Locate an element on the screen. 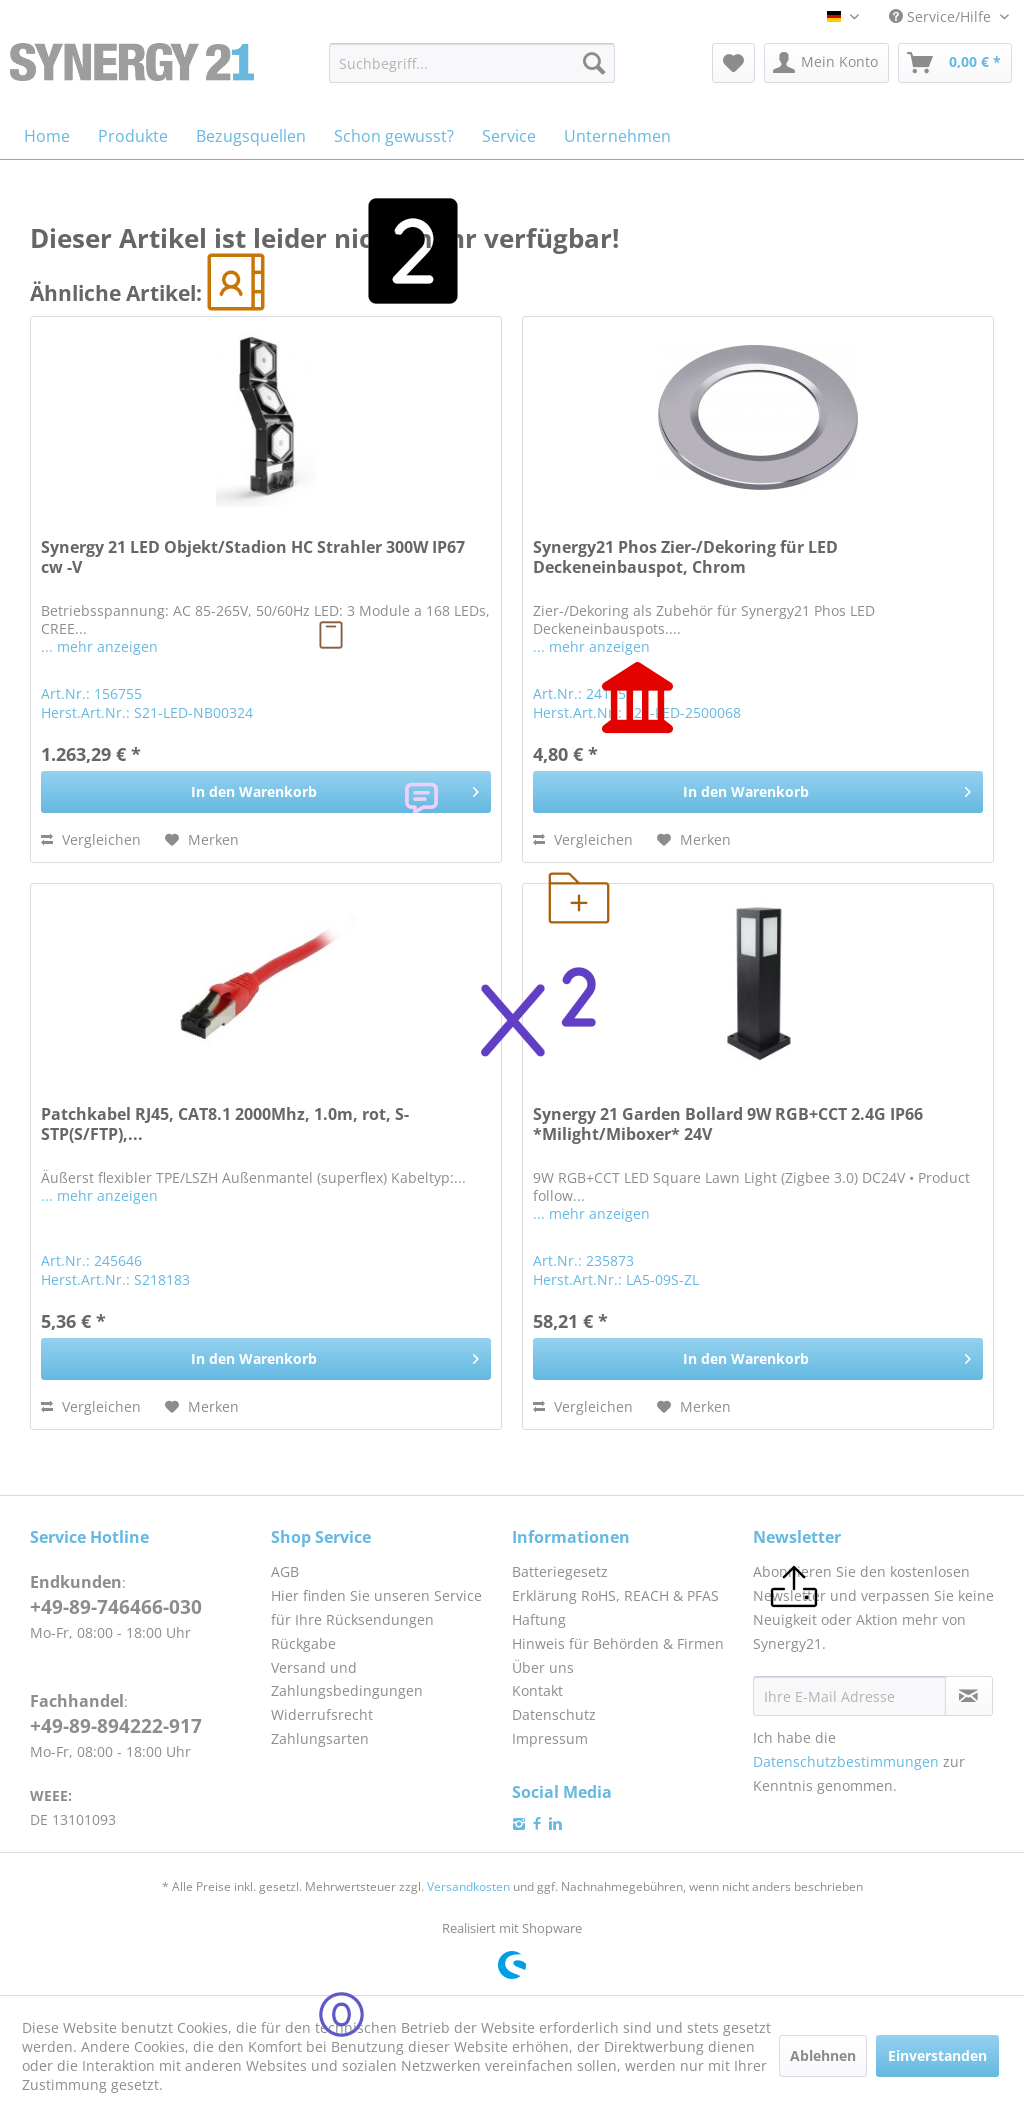 The width and height of the screenshot is (1024, 2116). tablet device with top speaker is located at coordinates (331, 635).